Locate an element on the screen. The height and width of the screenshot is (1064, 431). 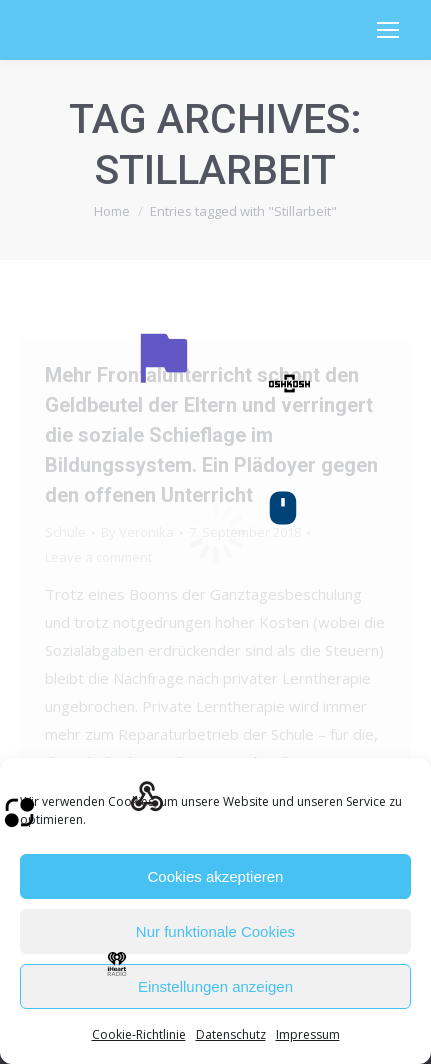
exchange or swap between two items is located at coordinates (19, 812).